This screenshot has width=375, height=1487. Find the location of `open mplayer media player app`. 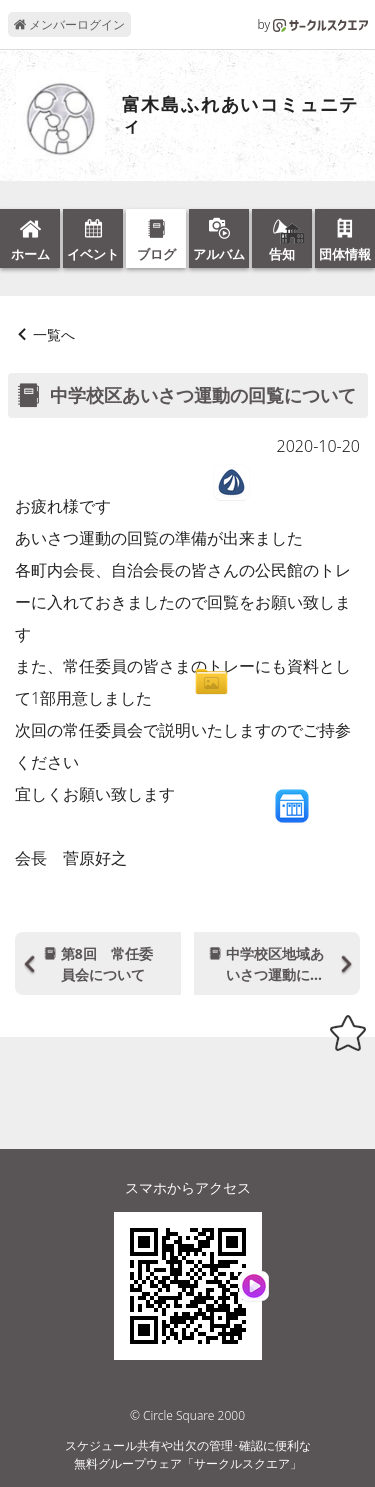

open mplayer media player app is located at coordinates (254, 1286).